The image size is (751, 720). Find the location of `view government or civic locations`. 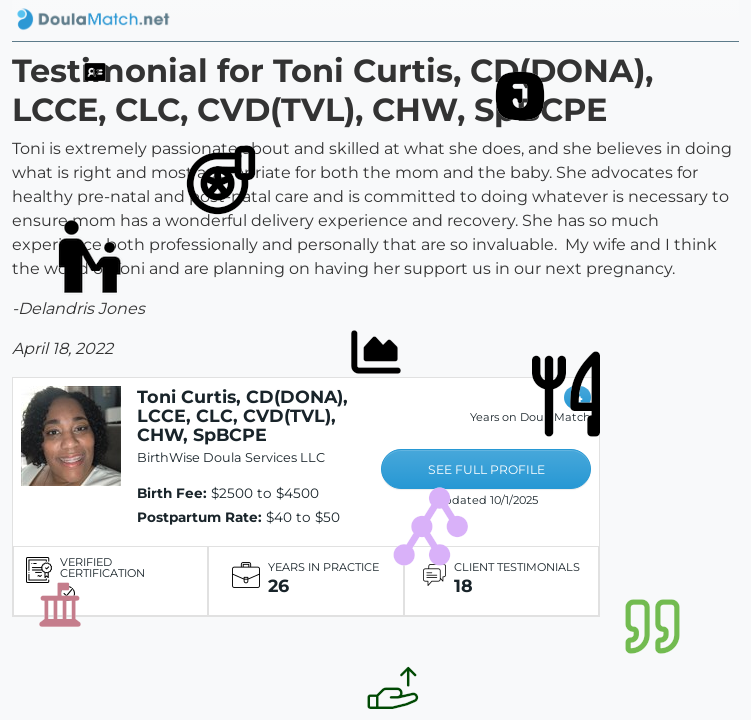

view government or civic locations is located at coordinates (60, 606).